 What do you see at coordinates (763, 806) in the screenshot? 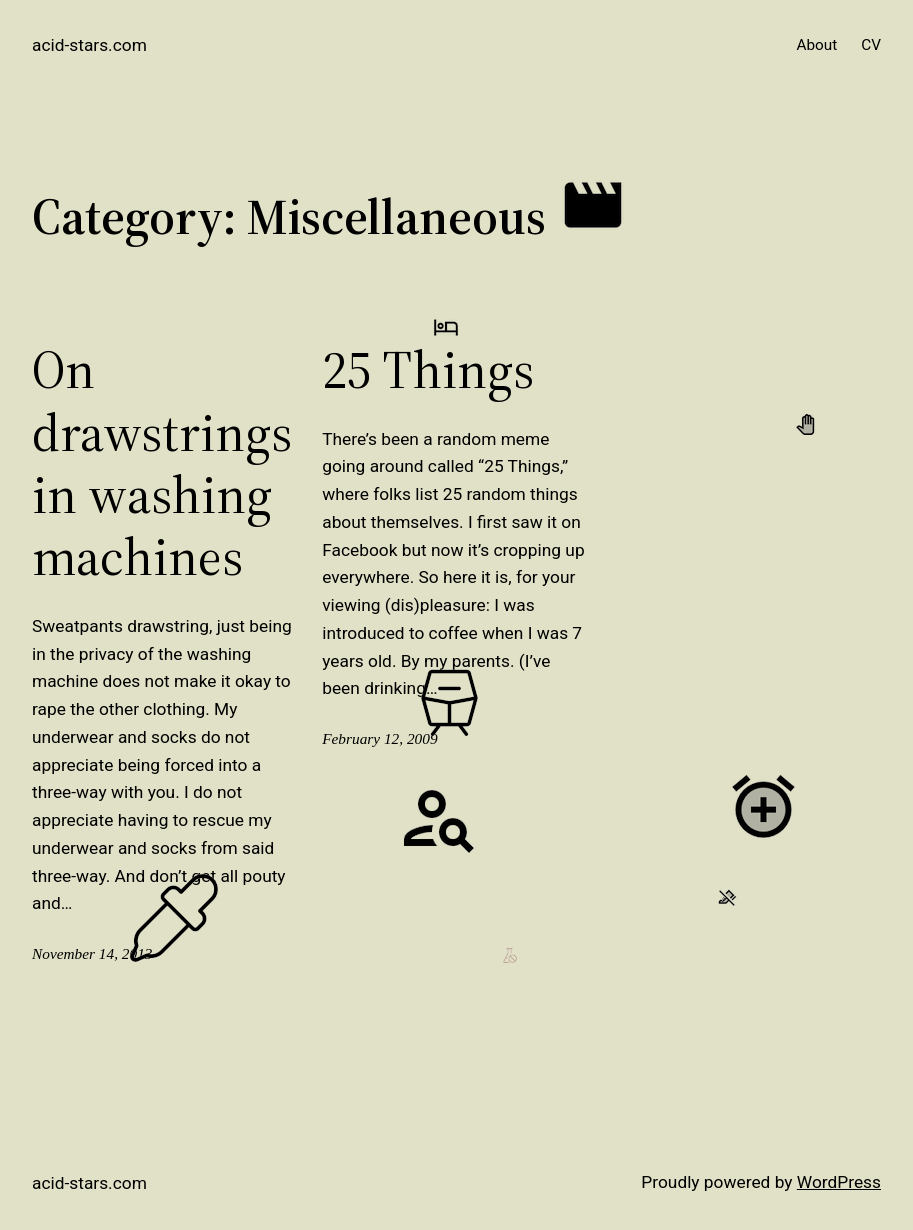
I see `add a new alarm` at bounding box center [763, 806].